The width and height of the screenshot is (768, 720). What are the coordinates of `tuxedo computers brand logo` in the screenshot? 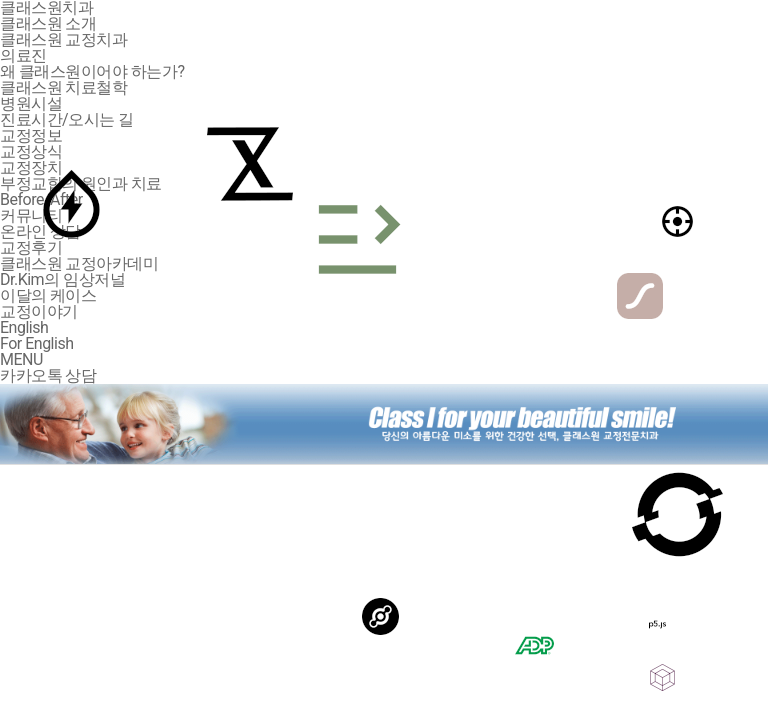 It's located at (250, 164).